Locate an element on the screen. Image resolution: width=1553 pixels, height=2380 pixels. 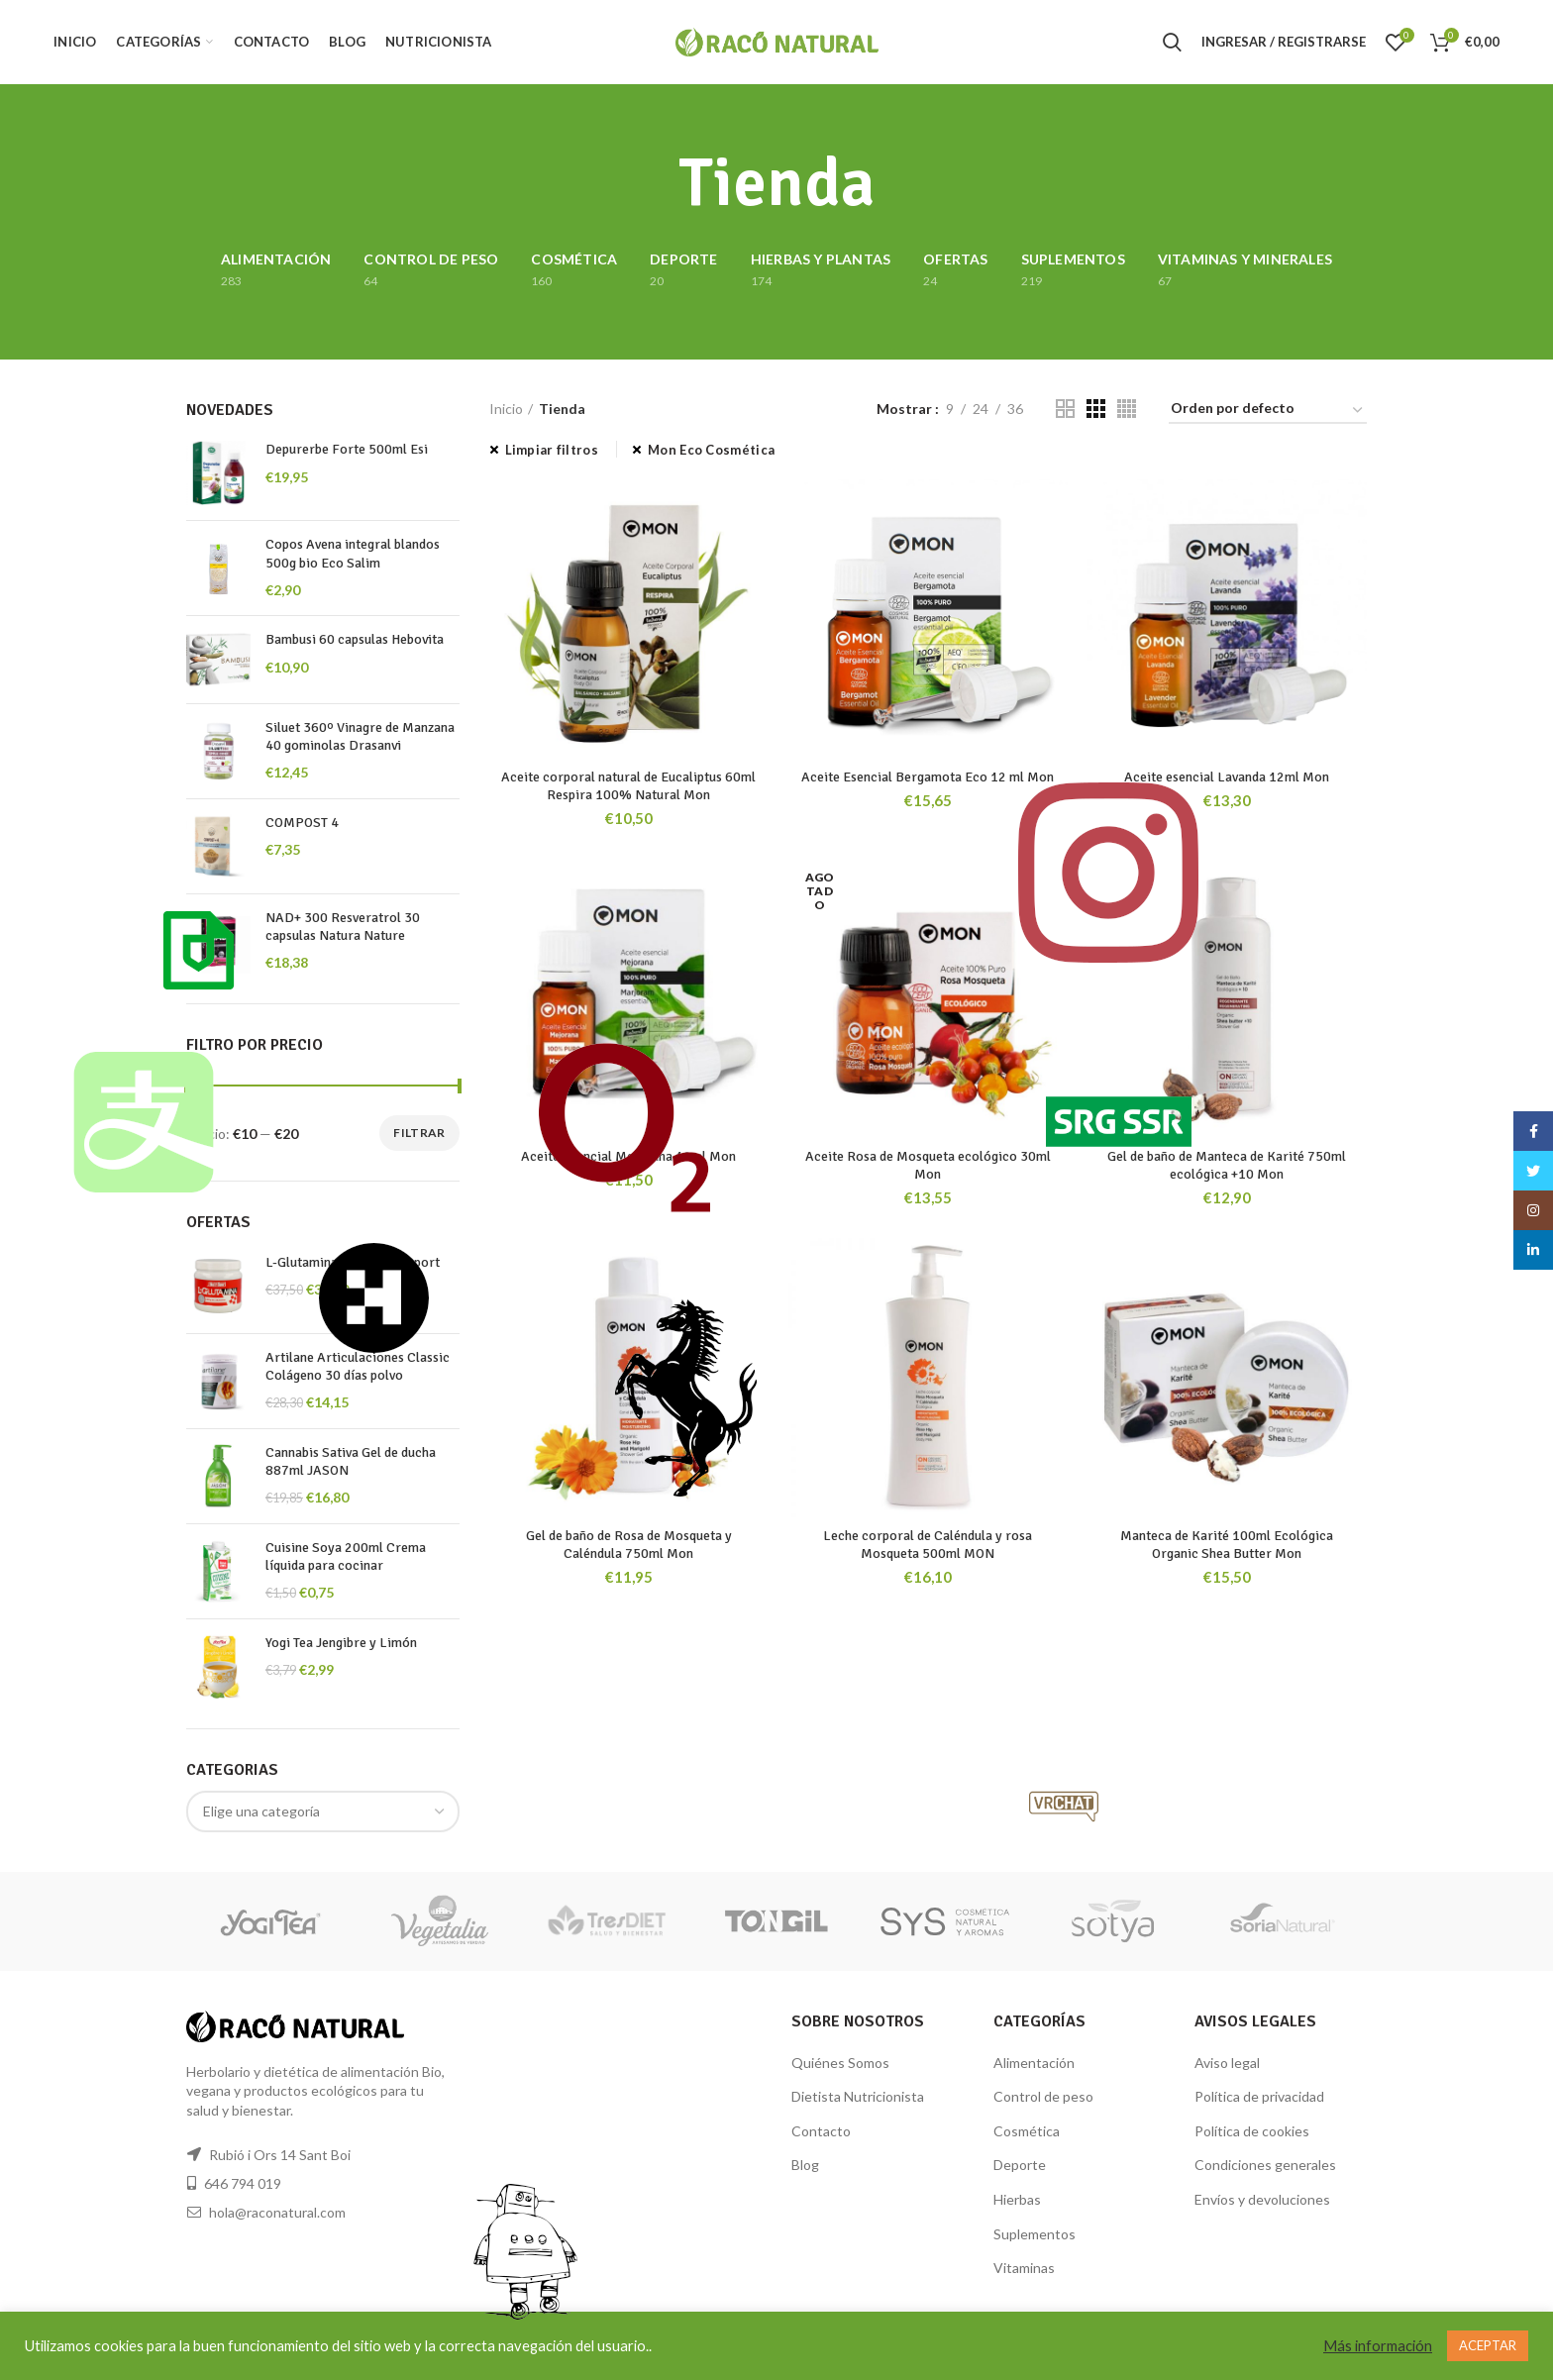
visit instructables website or app is located at coordinates (525, 2251).